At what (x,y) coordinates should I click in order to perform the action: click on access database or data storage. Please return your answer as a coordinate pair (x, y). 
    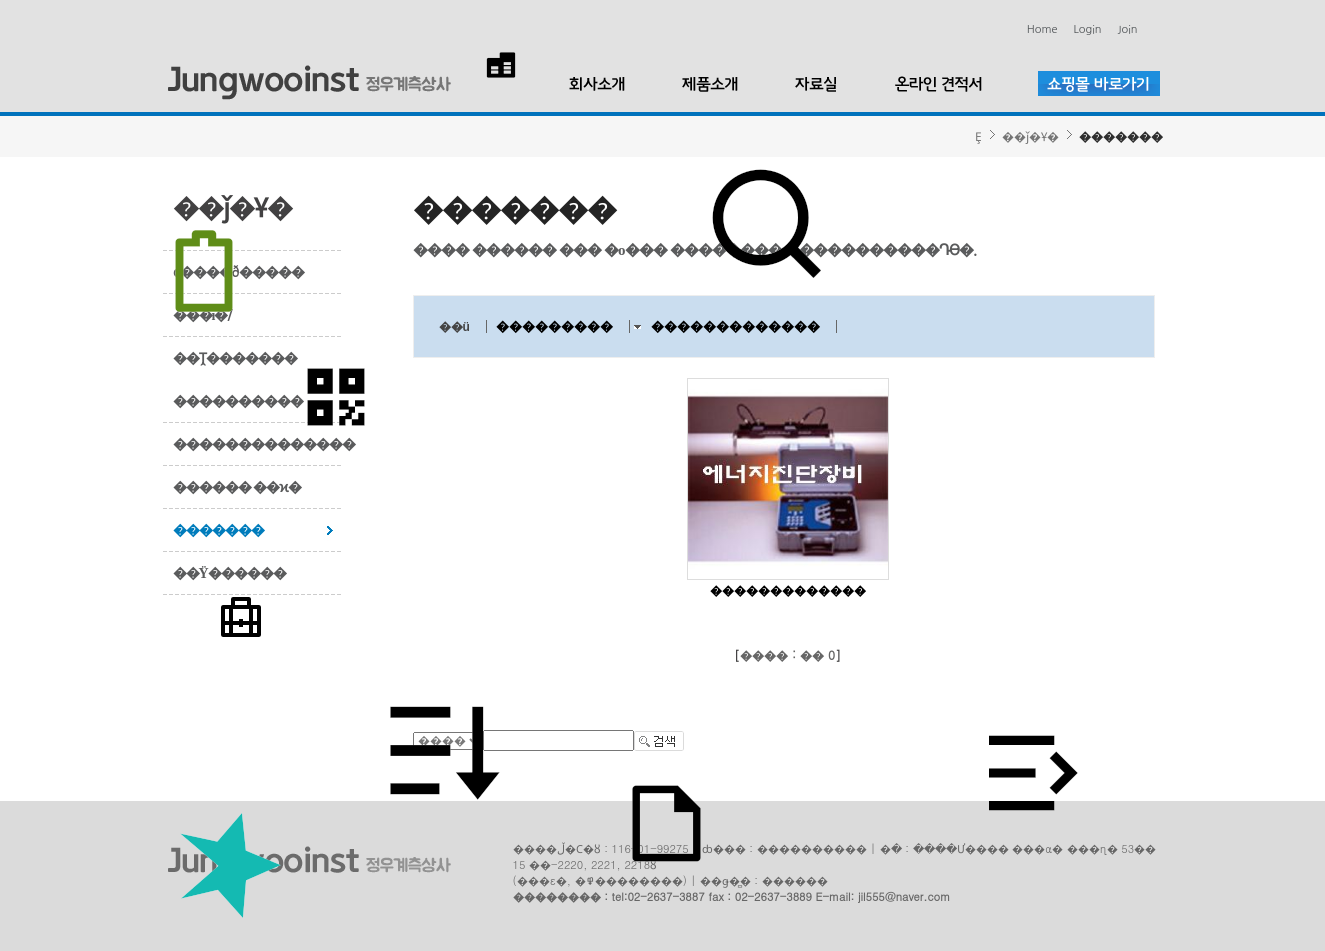
    Looking at the image, I should click on (501, 65).